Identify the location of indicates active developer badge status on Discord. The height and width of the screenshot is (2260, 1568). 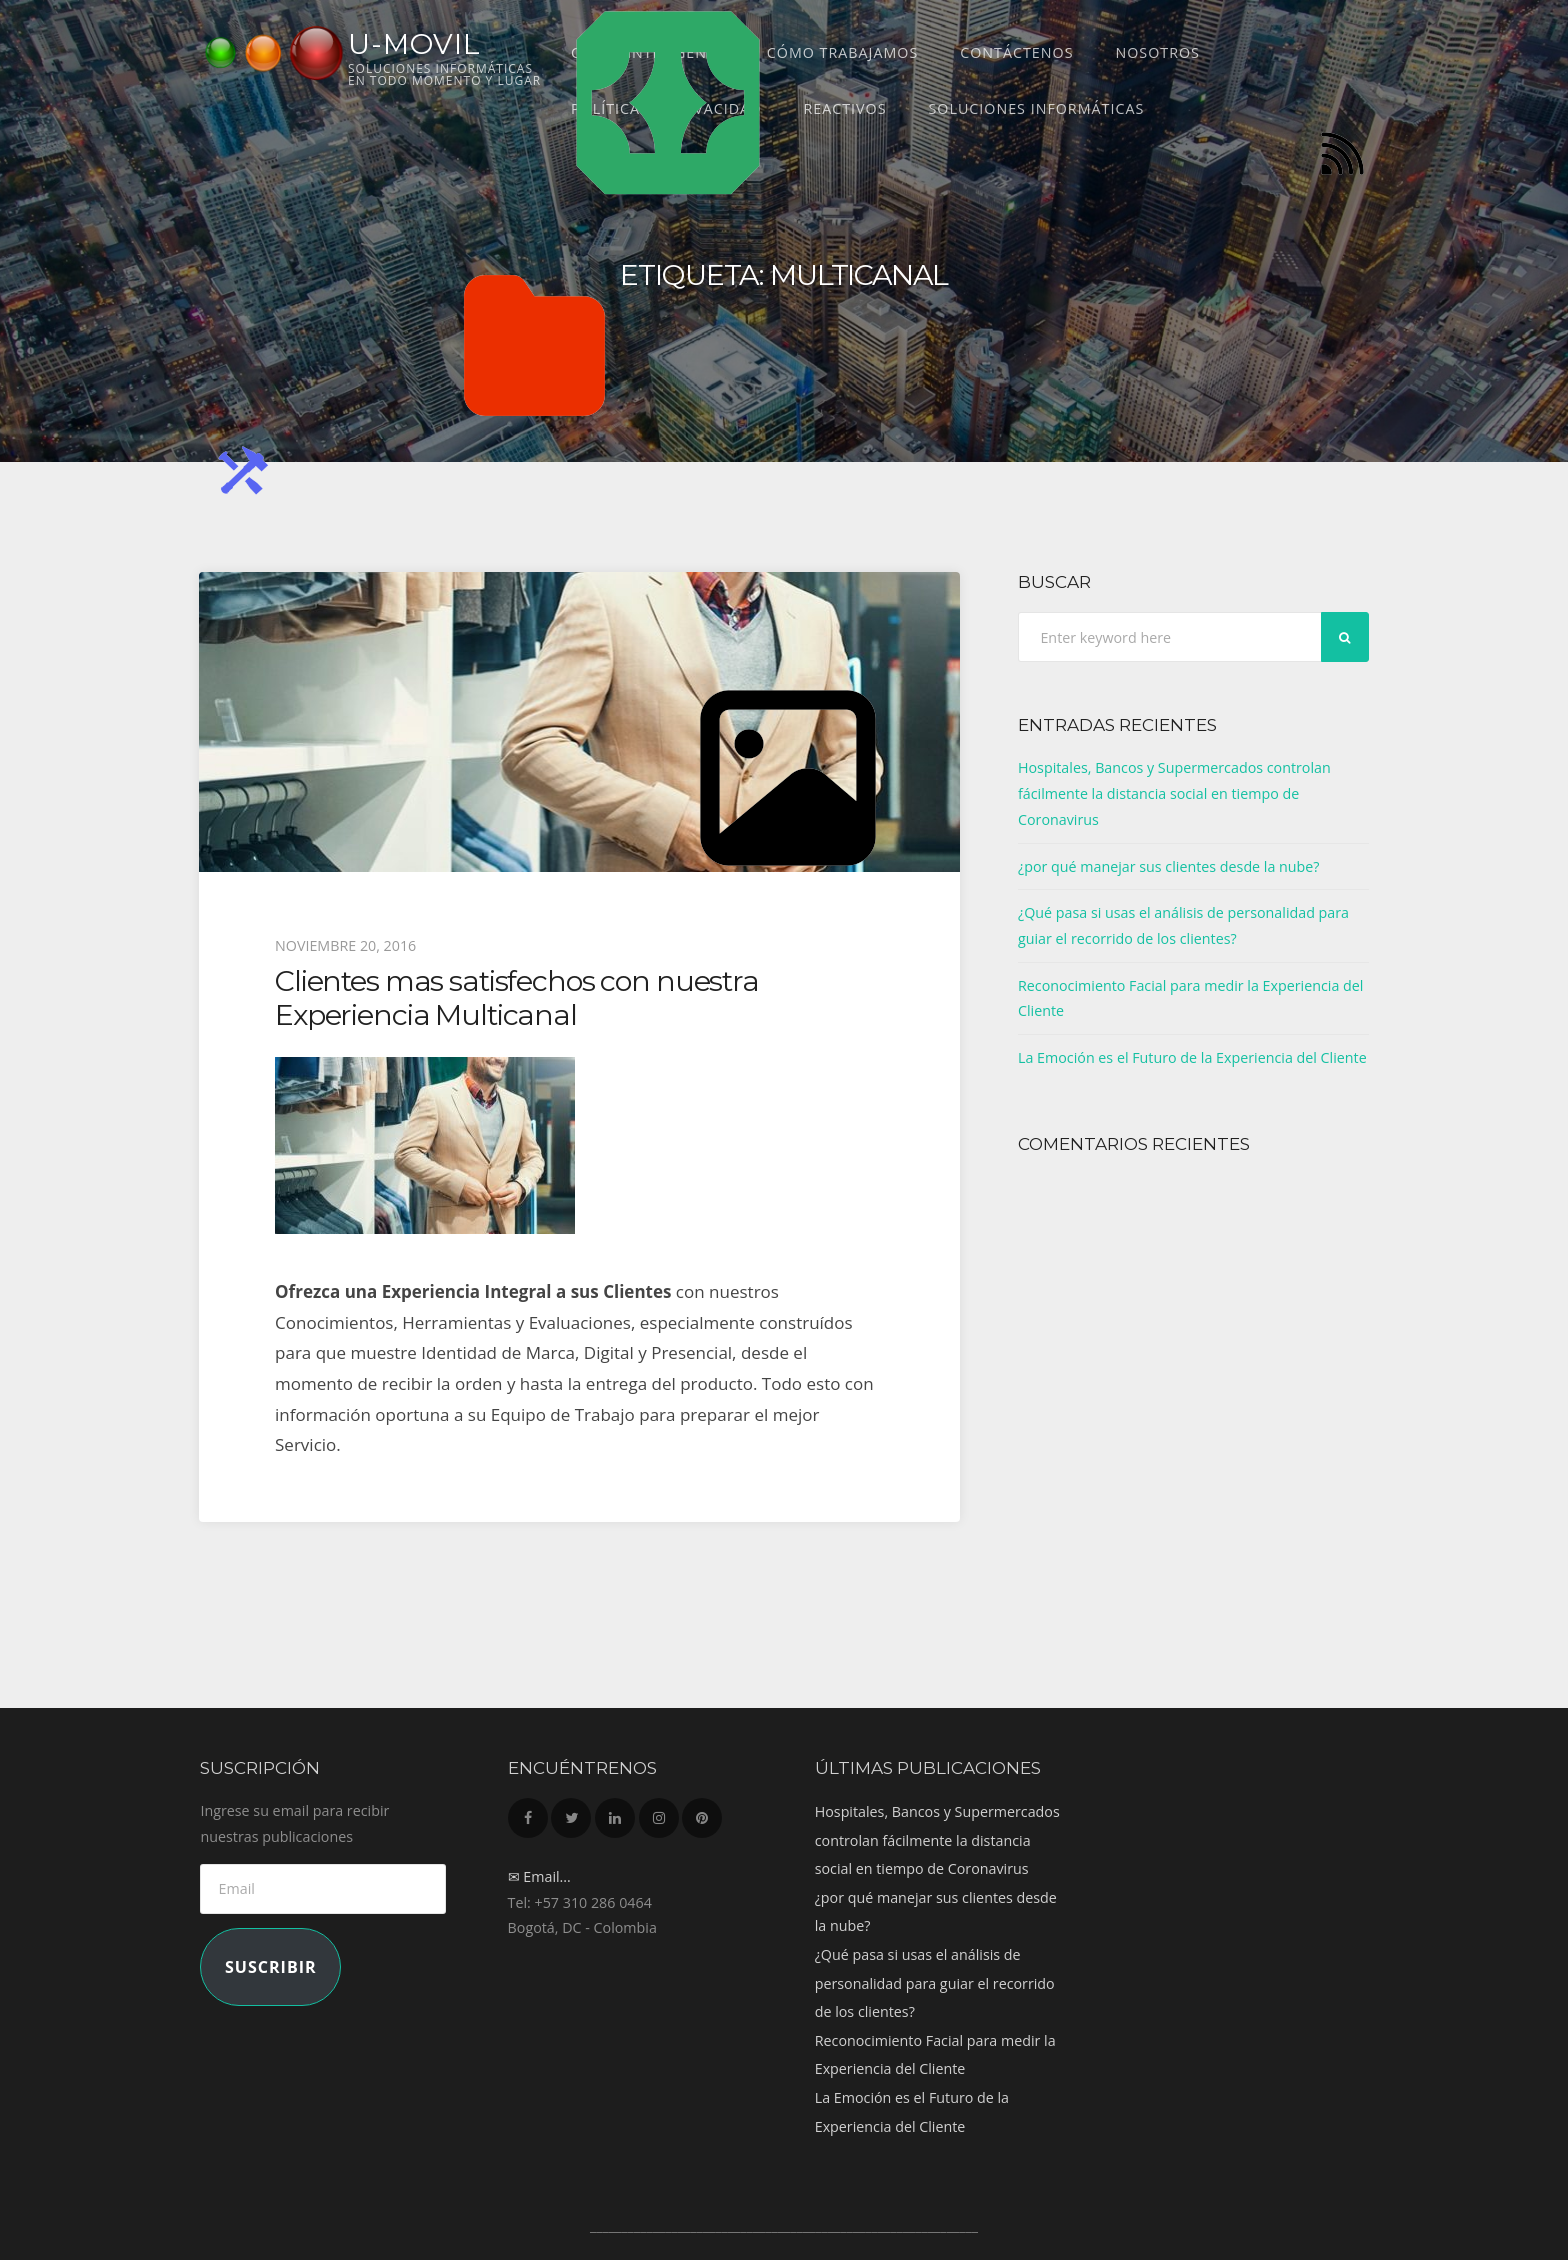
(668, 102).